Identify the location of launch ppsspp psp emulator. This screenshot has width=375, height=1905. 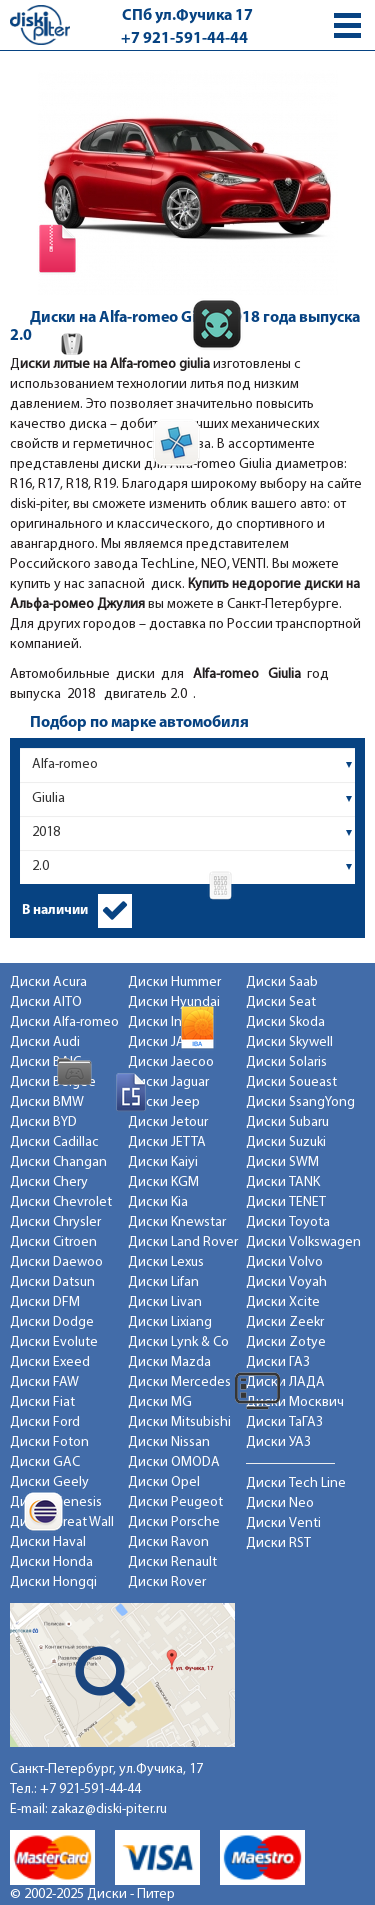
(176, 442).